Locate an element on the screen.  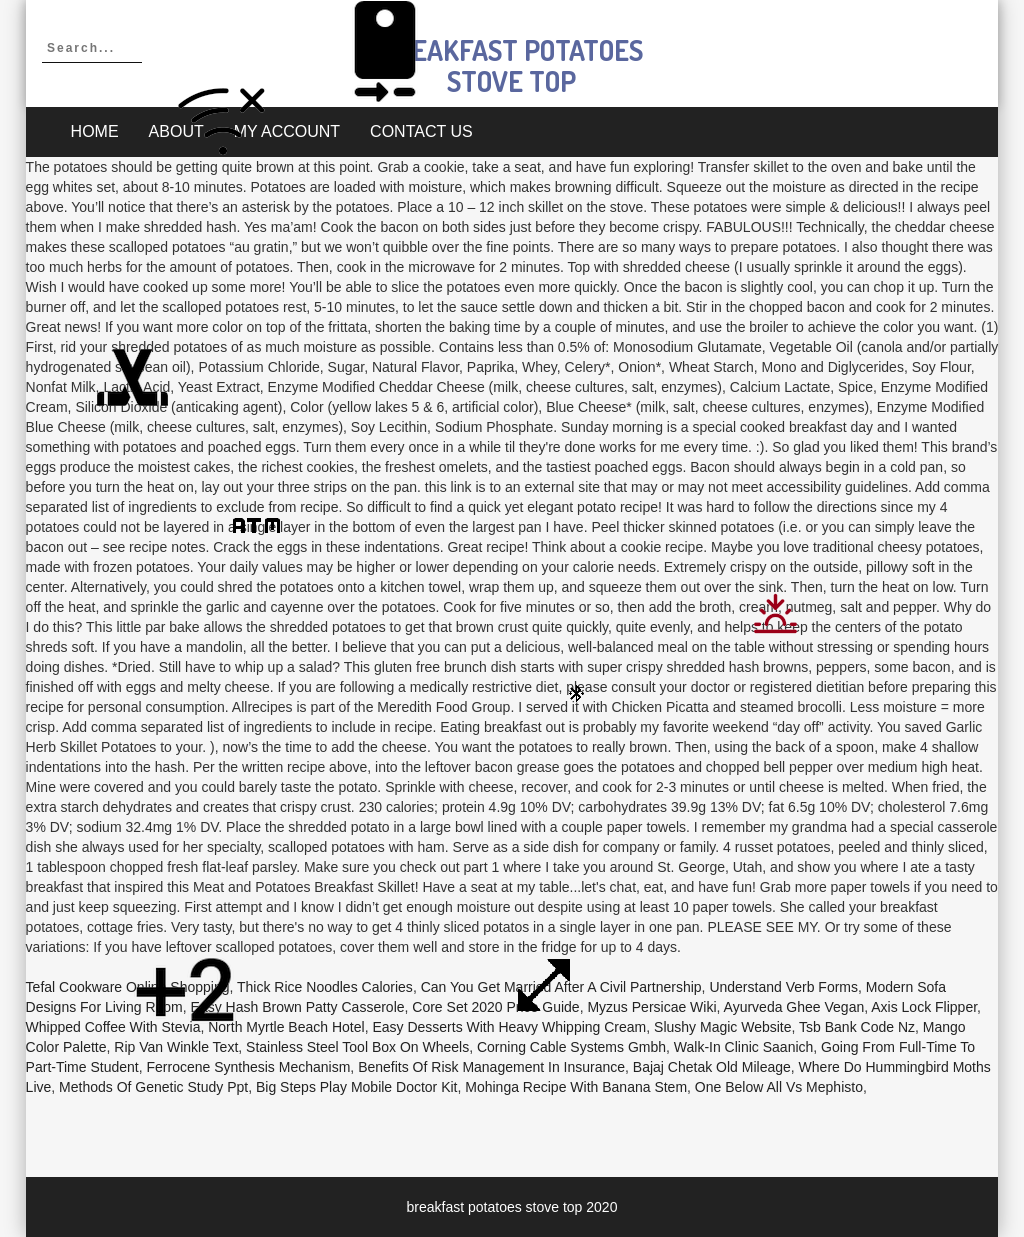
set display to evening or night mode is located at coordinates (775, 613).